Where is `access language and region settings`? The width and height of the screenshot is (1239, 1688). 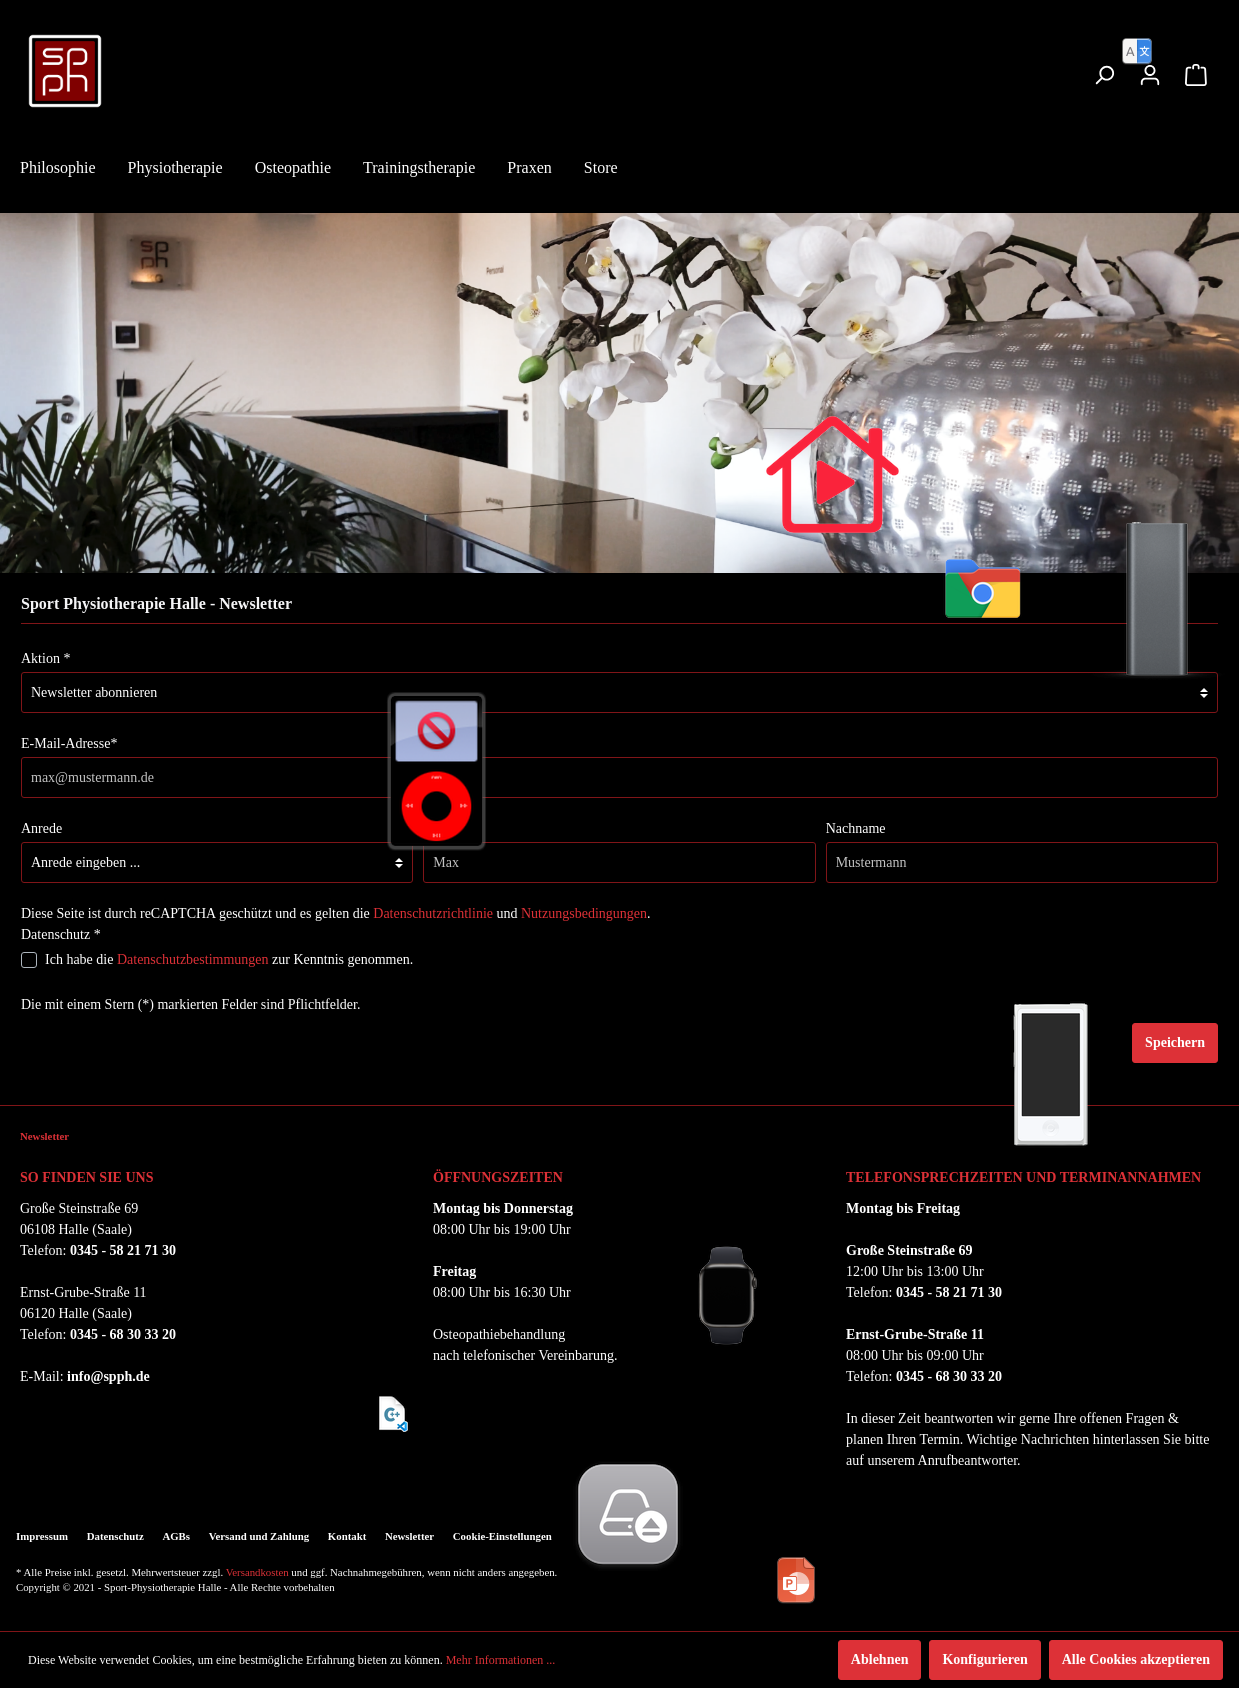
access language and region settings is located at coordinates (1137, 51).